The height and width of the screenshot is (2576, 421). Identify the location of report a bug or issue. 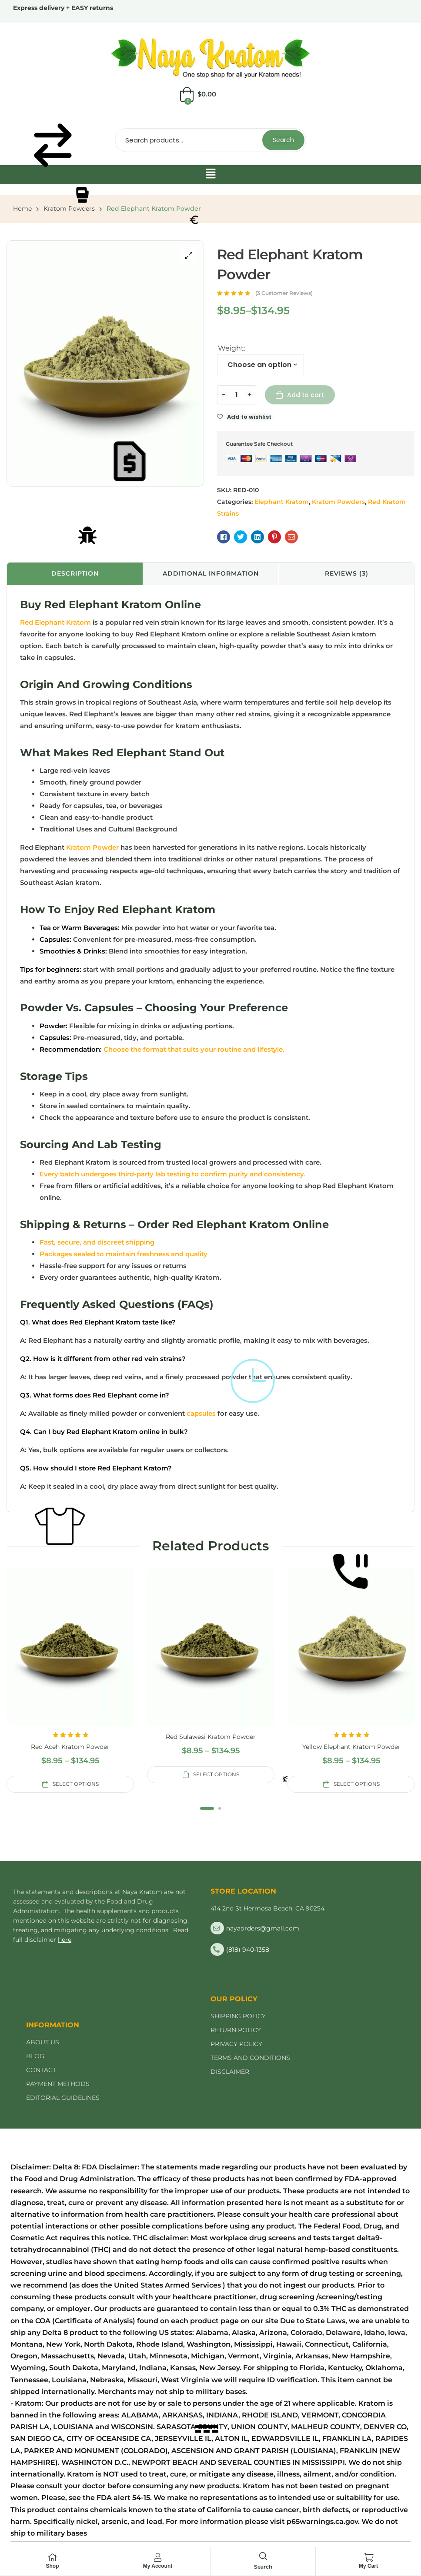
(87, 536).